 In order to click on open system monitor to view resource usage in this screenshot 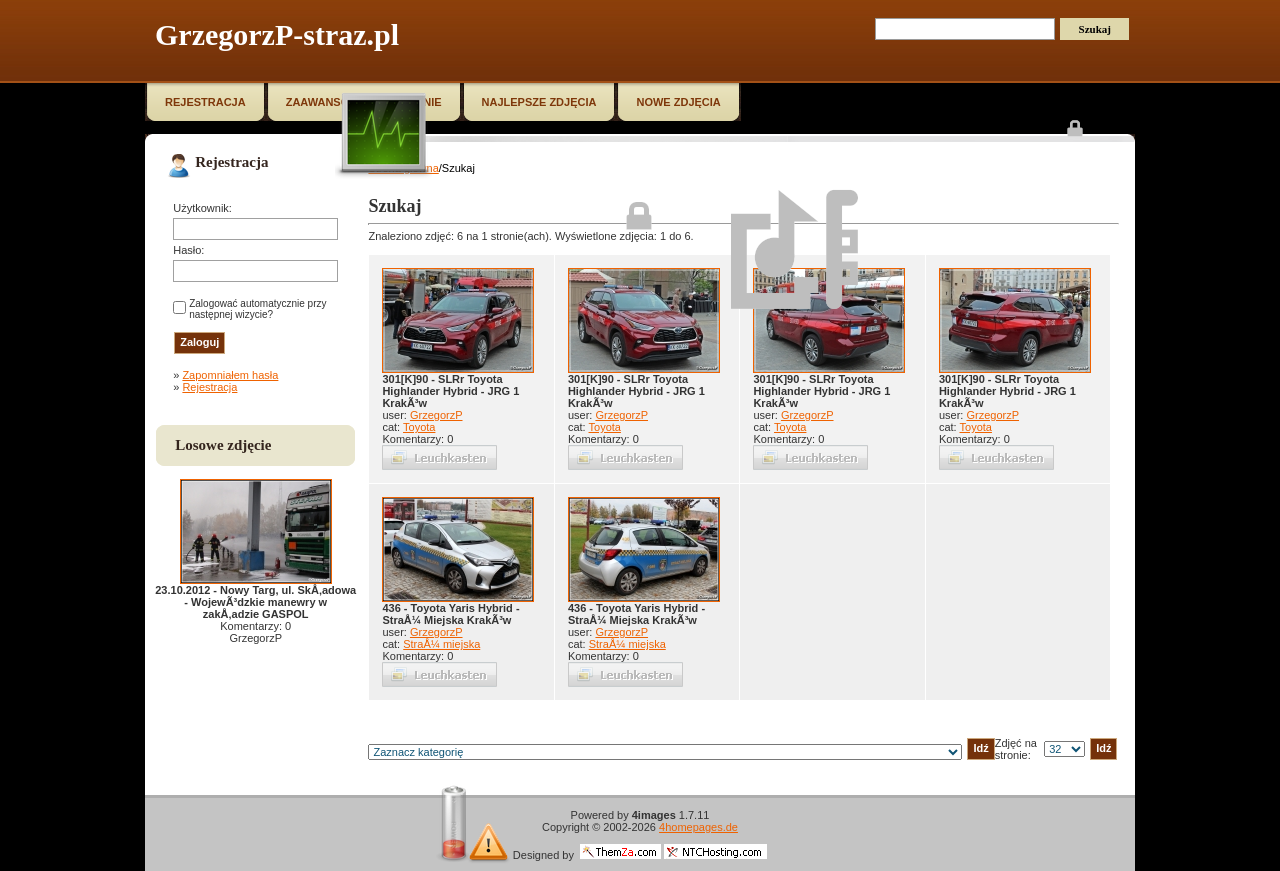, I will do `click(383, 130)`.